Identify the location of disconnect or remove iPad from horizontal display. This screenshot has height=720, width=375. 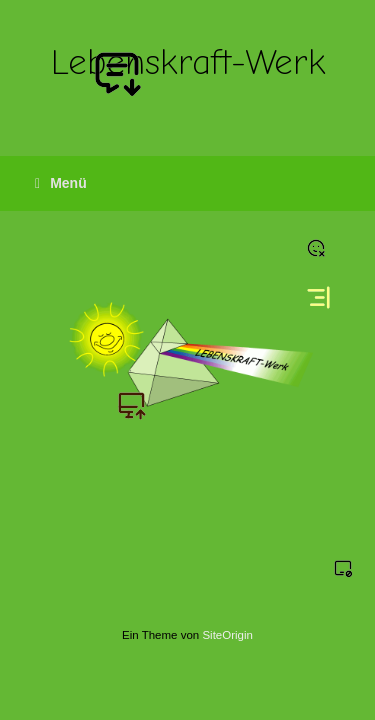
(343, 568).